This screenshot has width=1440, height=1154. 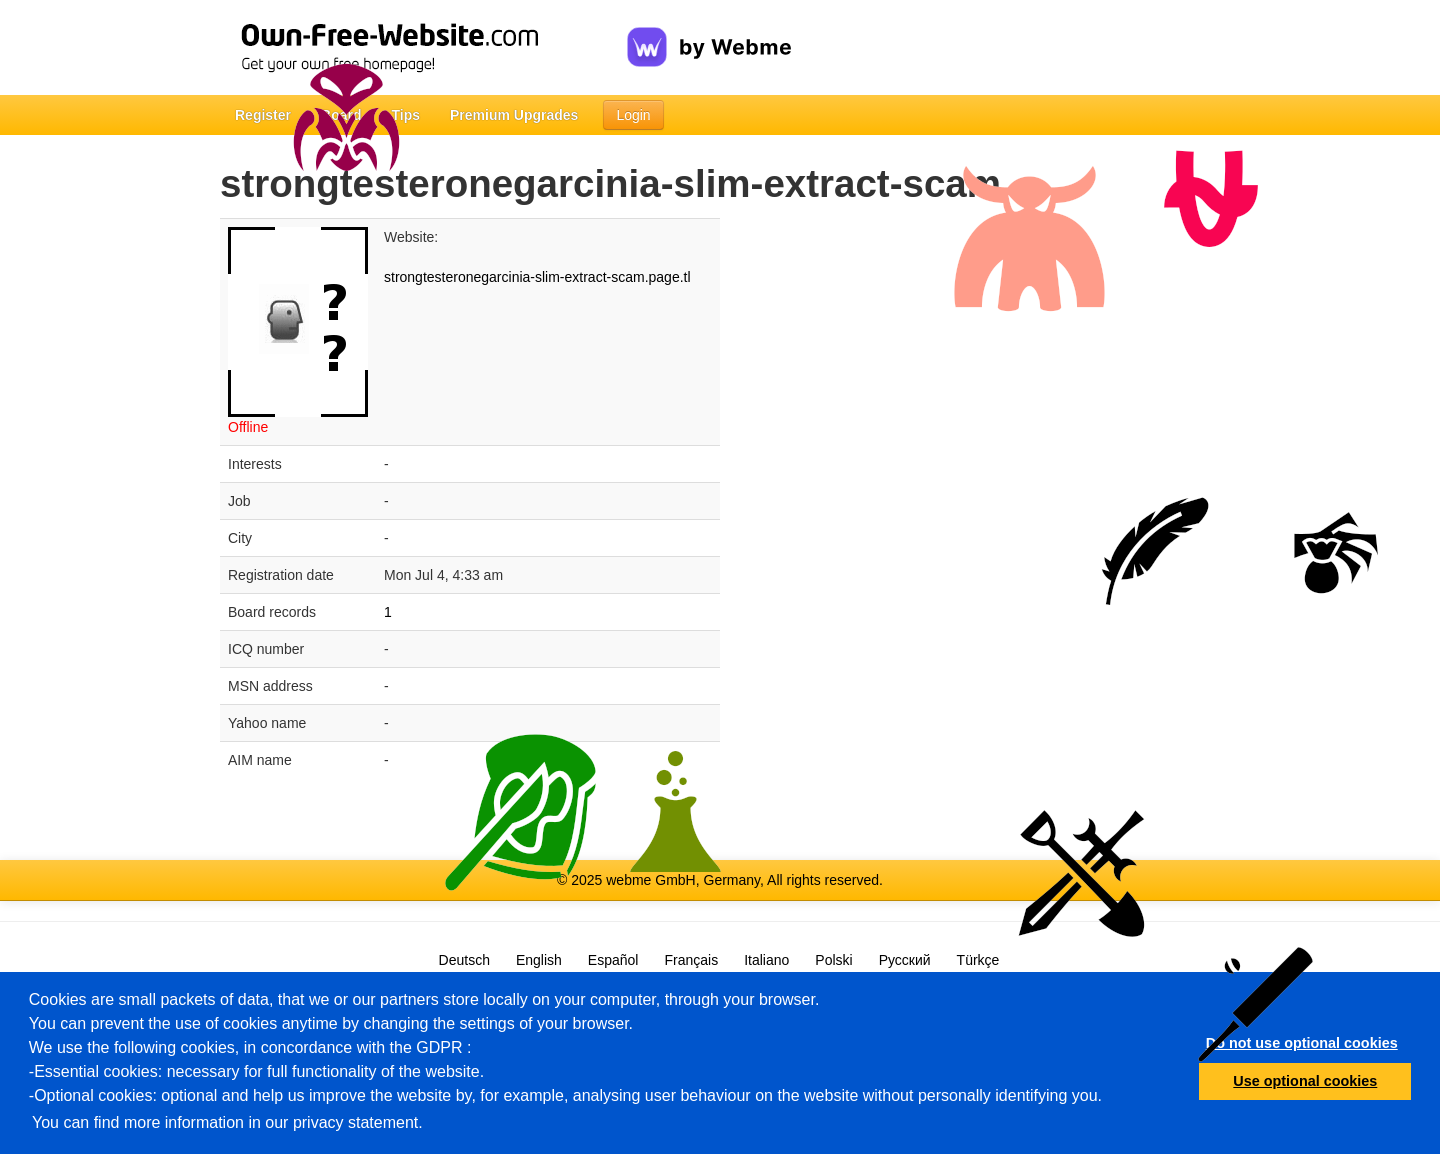 What do you see at coordinates (346, 117) in the screenshot?
I see `indicates an alien or bug-type enemy` at bounding box center [346, 117].